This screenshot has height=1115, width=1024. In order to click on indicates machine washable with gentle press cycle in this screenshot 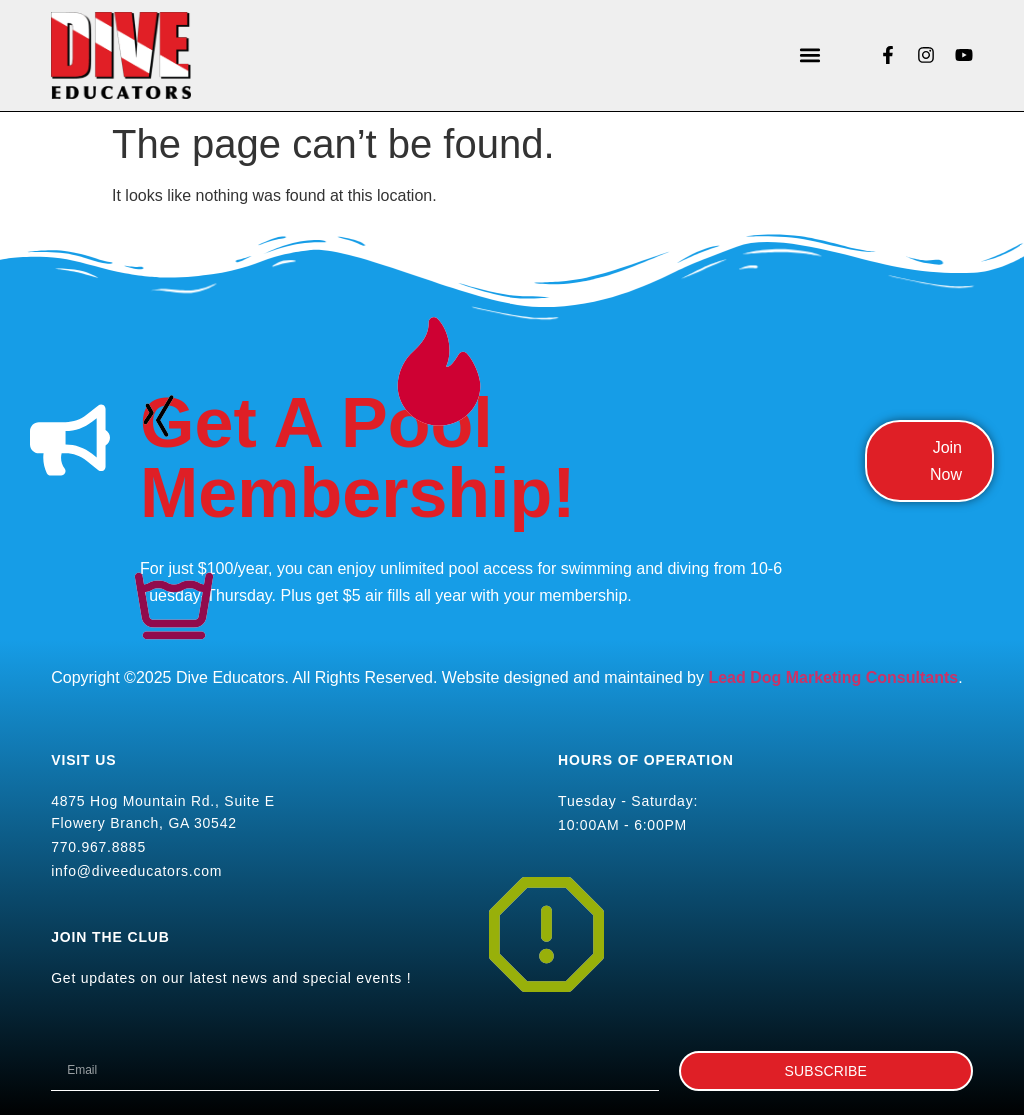, I will do `click(174, 604)`.